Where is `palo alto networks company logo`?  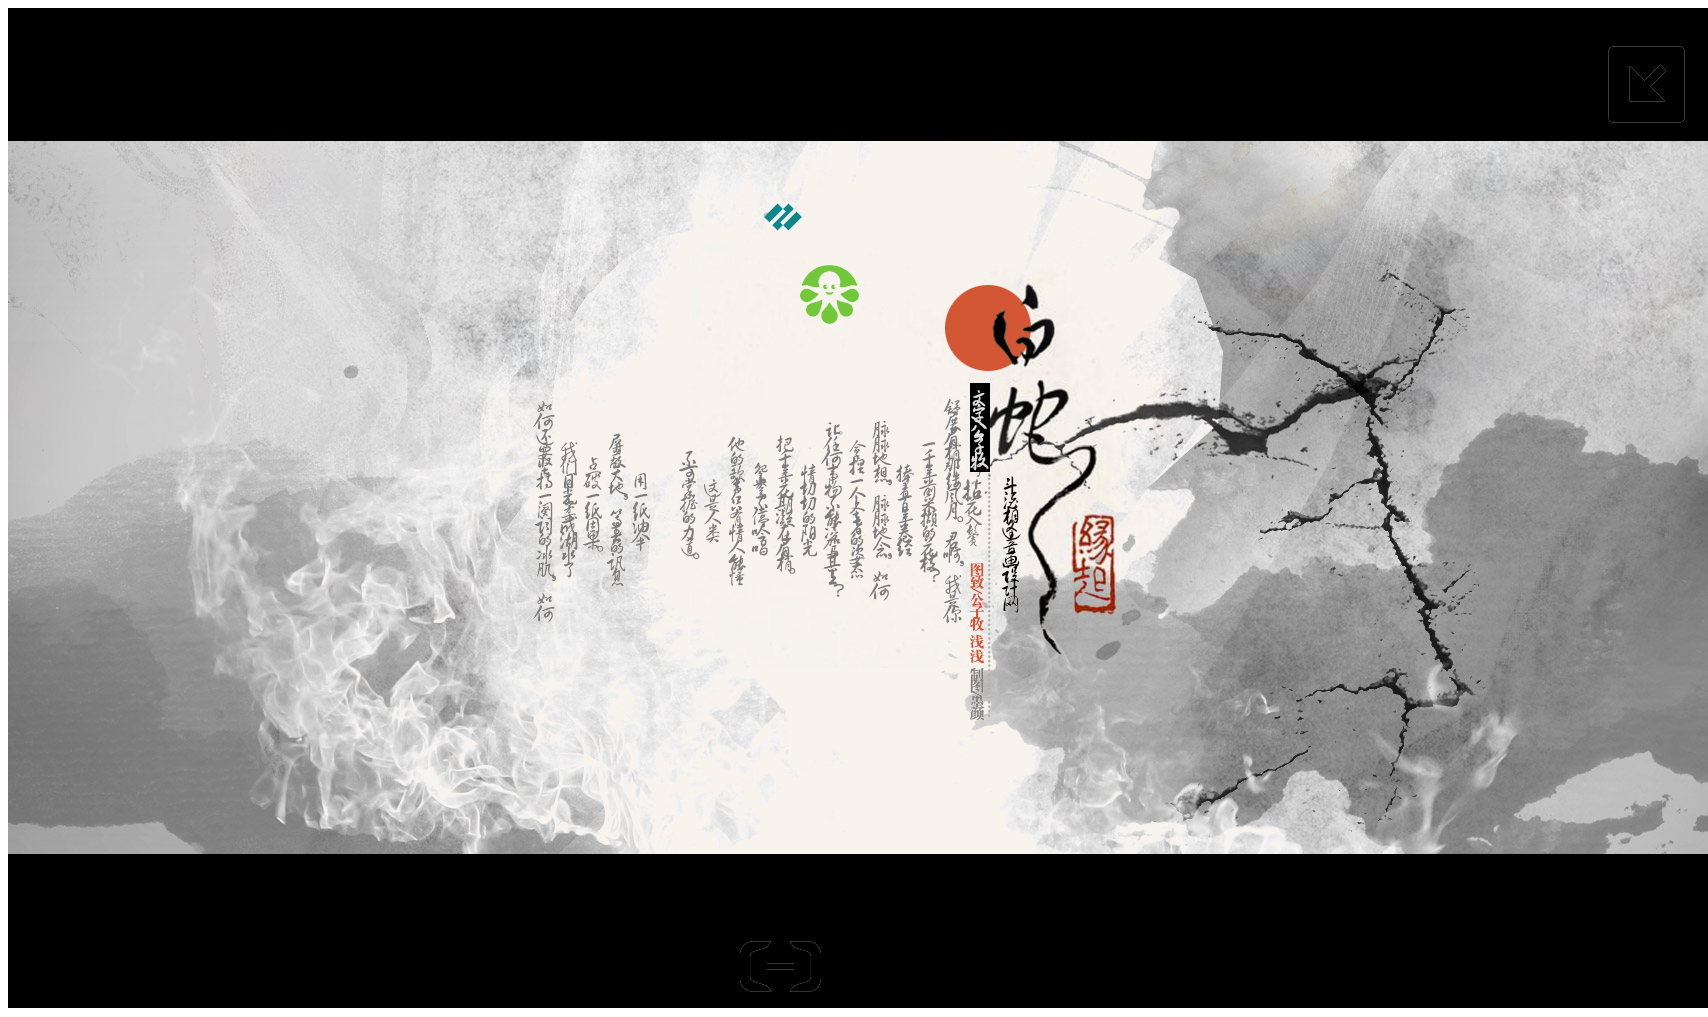
palo alto networks company logo is located at coordinates (783, 217).